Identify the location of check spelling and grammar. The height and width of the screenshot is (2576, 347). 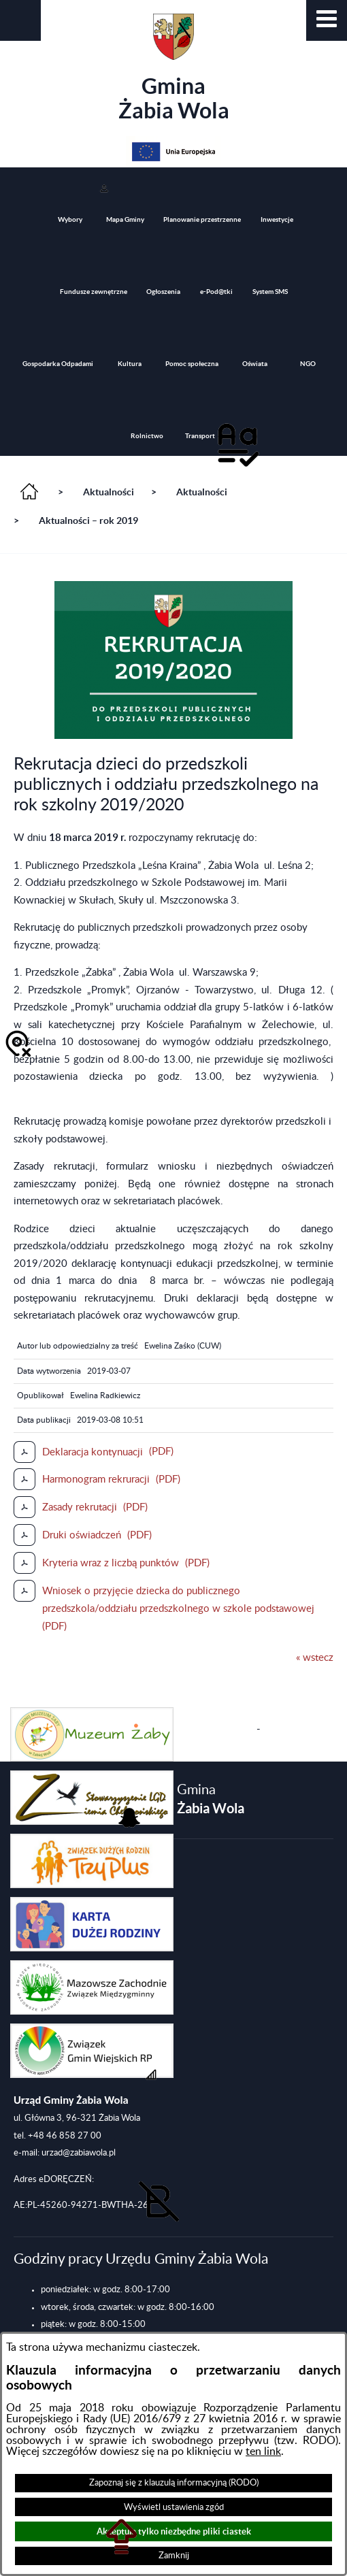
(237, 443).